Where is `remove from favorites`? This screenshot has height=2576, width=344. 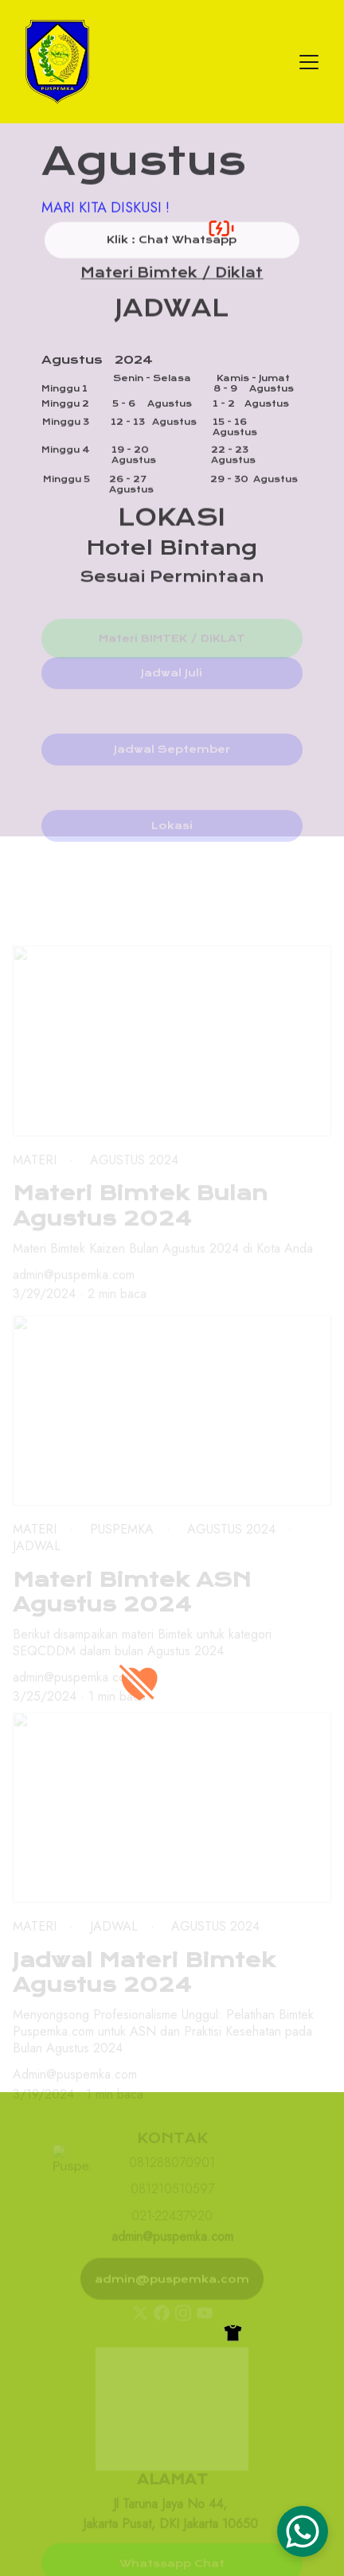
remove from favorites is located at coordinates (138, 1682).